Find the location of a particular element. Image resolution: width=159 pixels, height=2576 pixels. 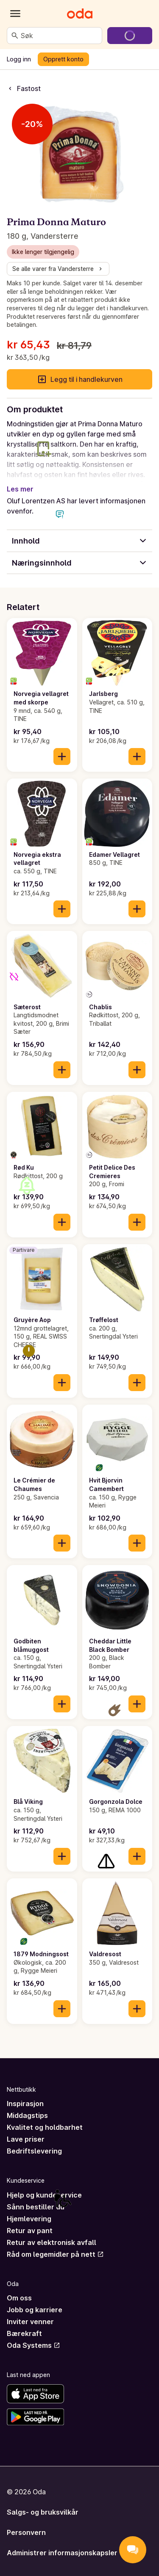

message requires attention or action is located at coordinates (60, 514).